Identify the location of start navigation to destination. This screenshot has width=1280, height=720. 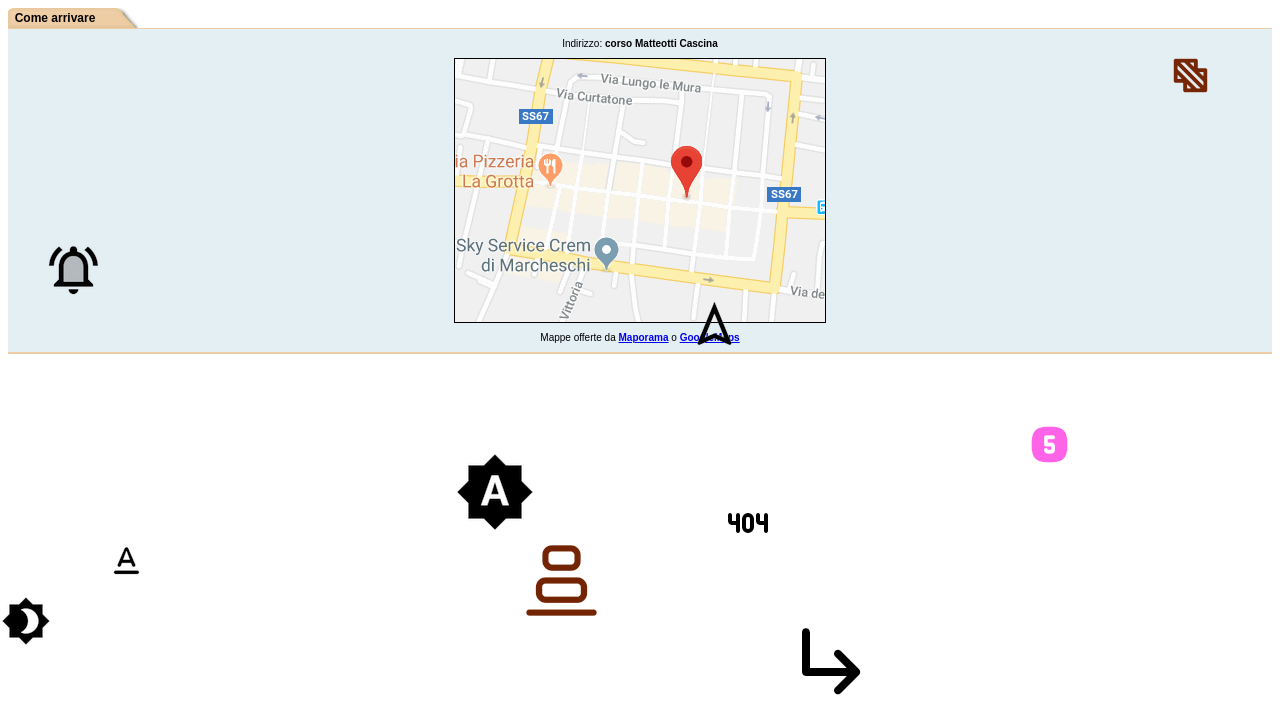
(714, 324).